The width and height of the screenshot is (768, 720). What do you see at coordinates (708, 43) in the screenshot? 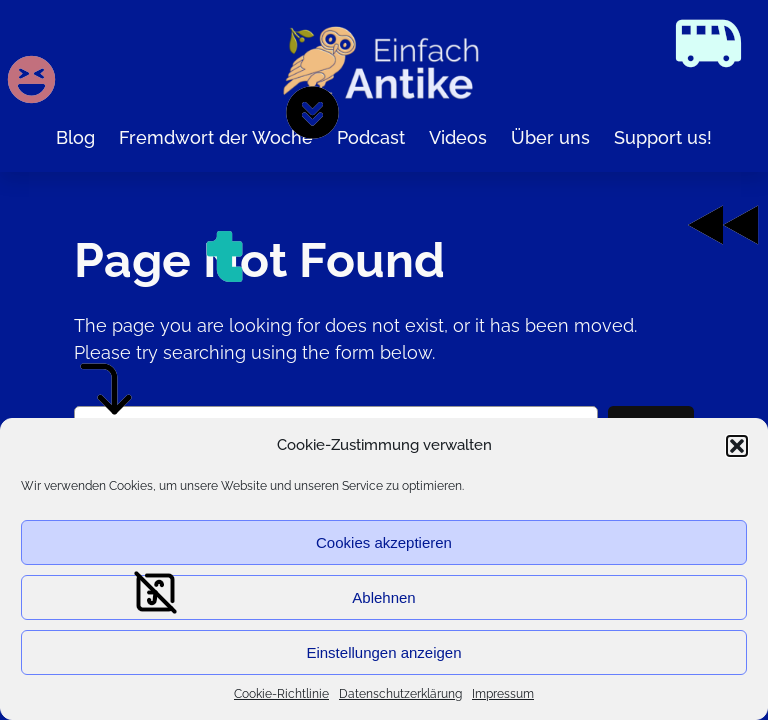
I see `view public transit options` at bounding box center [708, 43].